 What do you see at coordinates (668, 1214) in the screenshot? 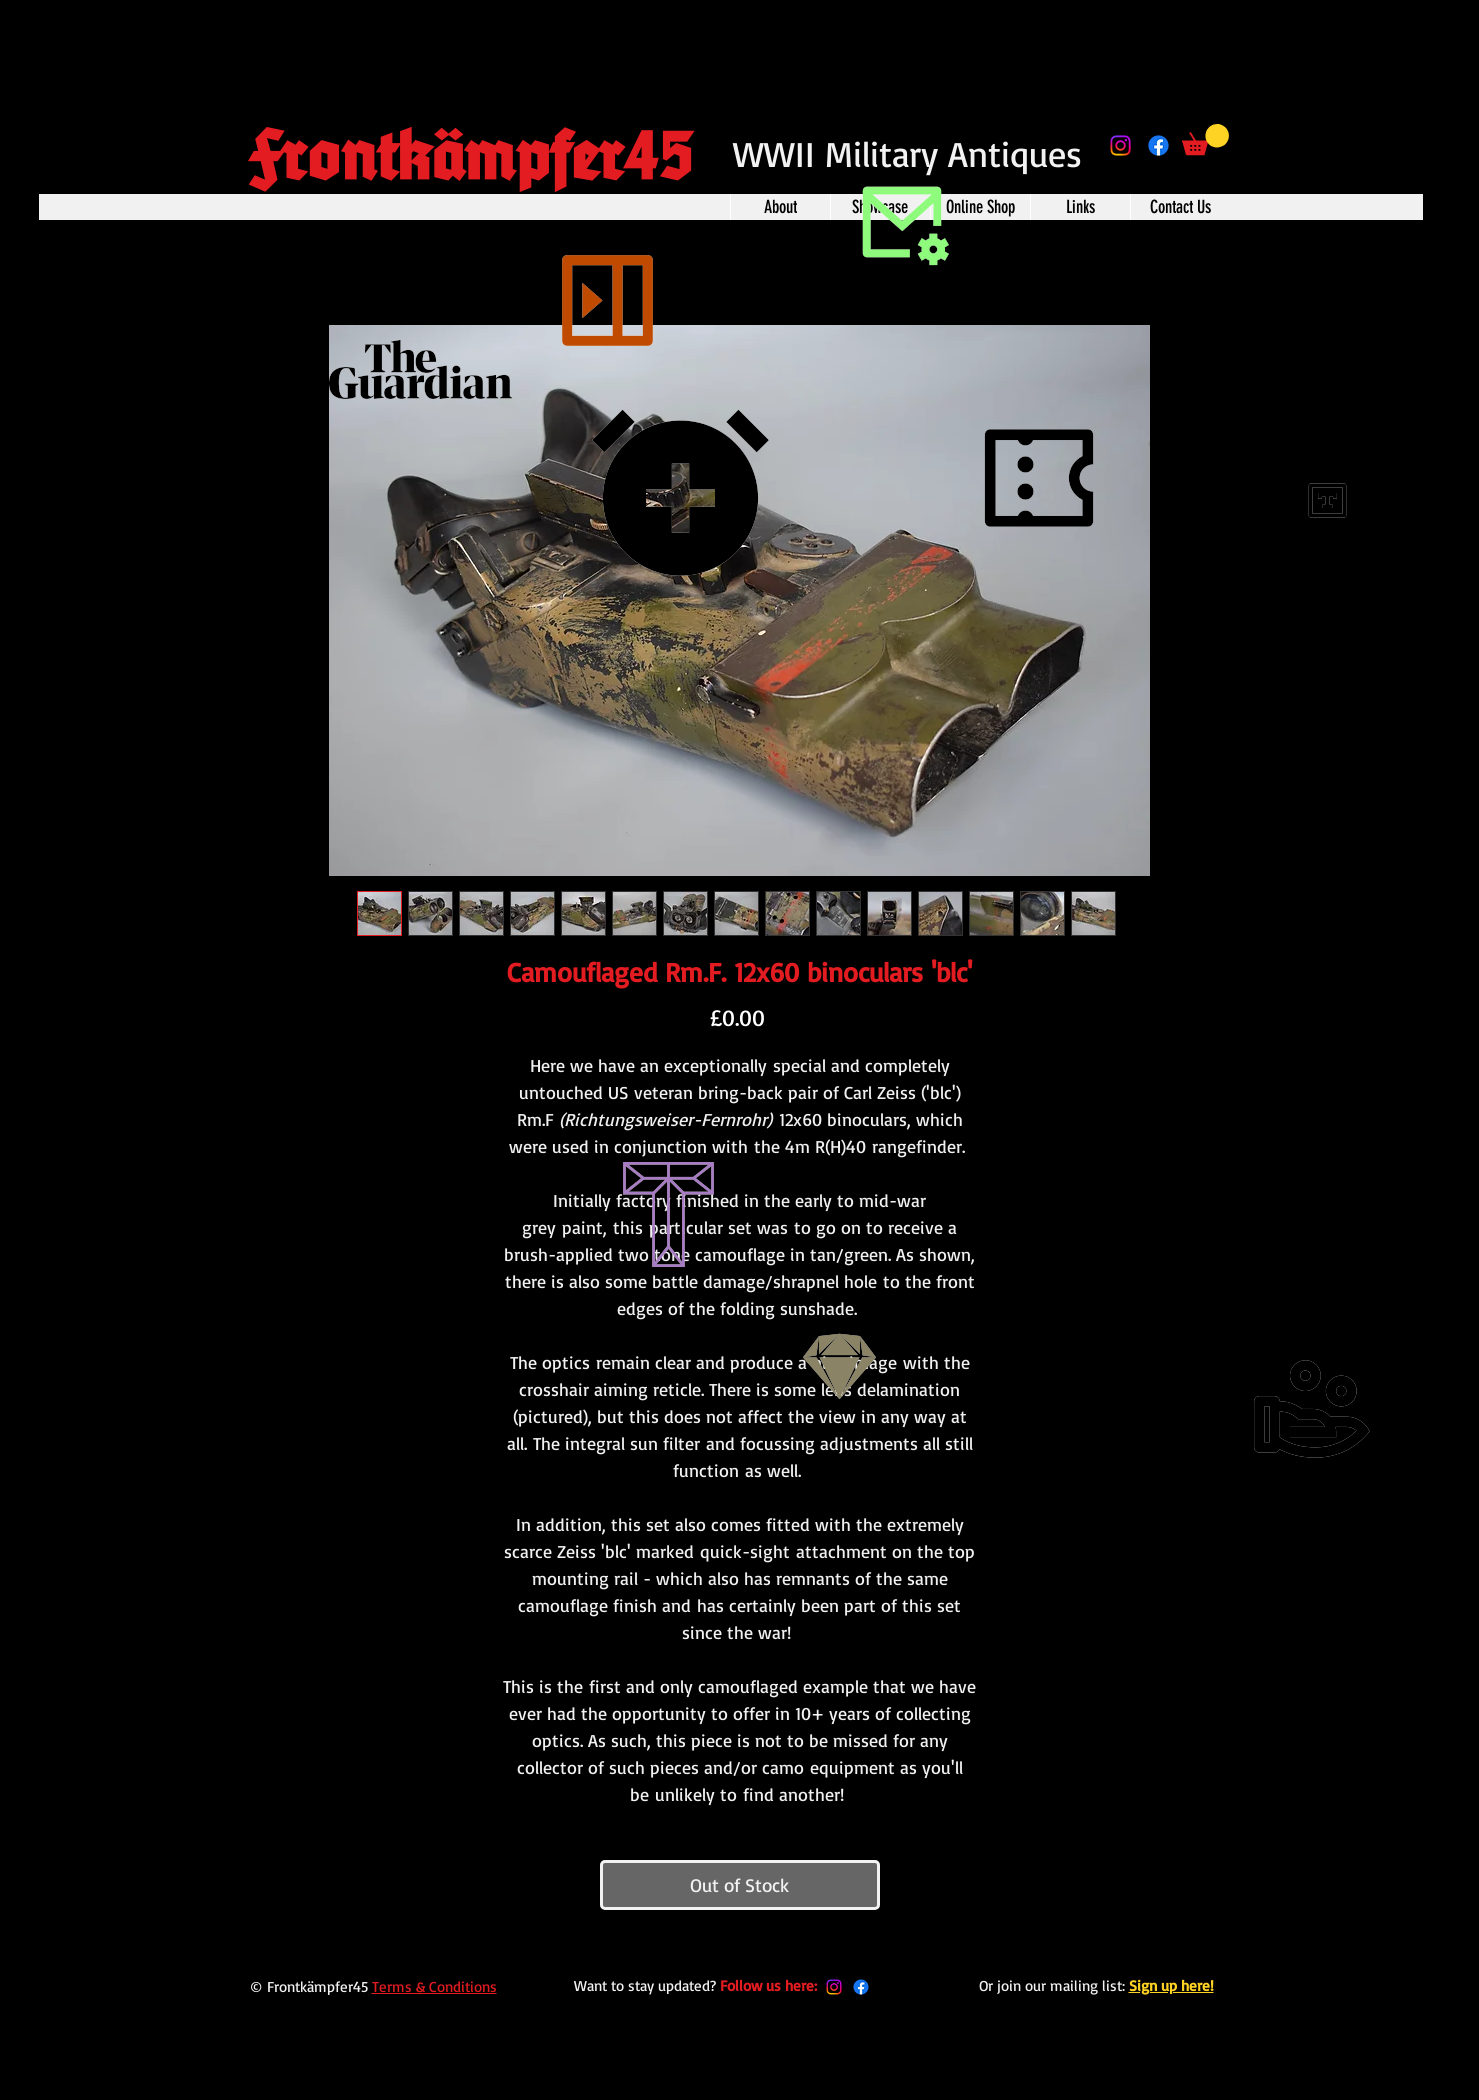
I see `visit talenthouse website or app` at bounding box center [668, 1214].